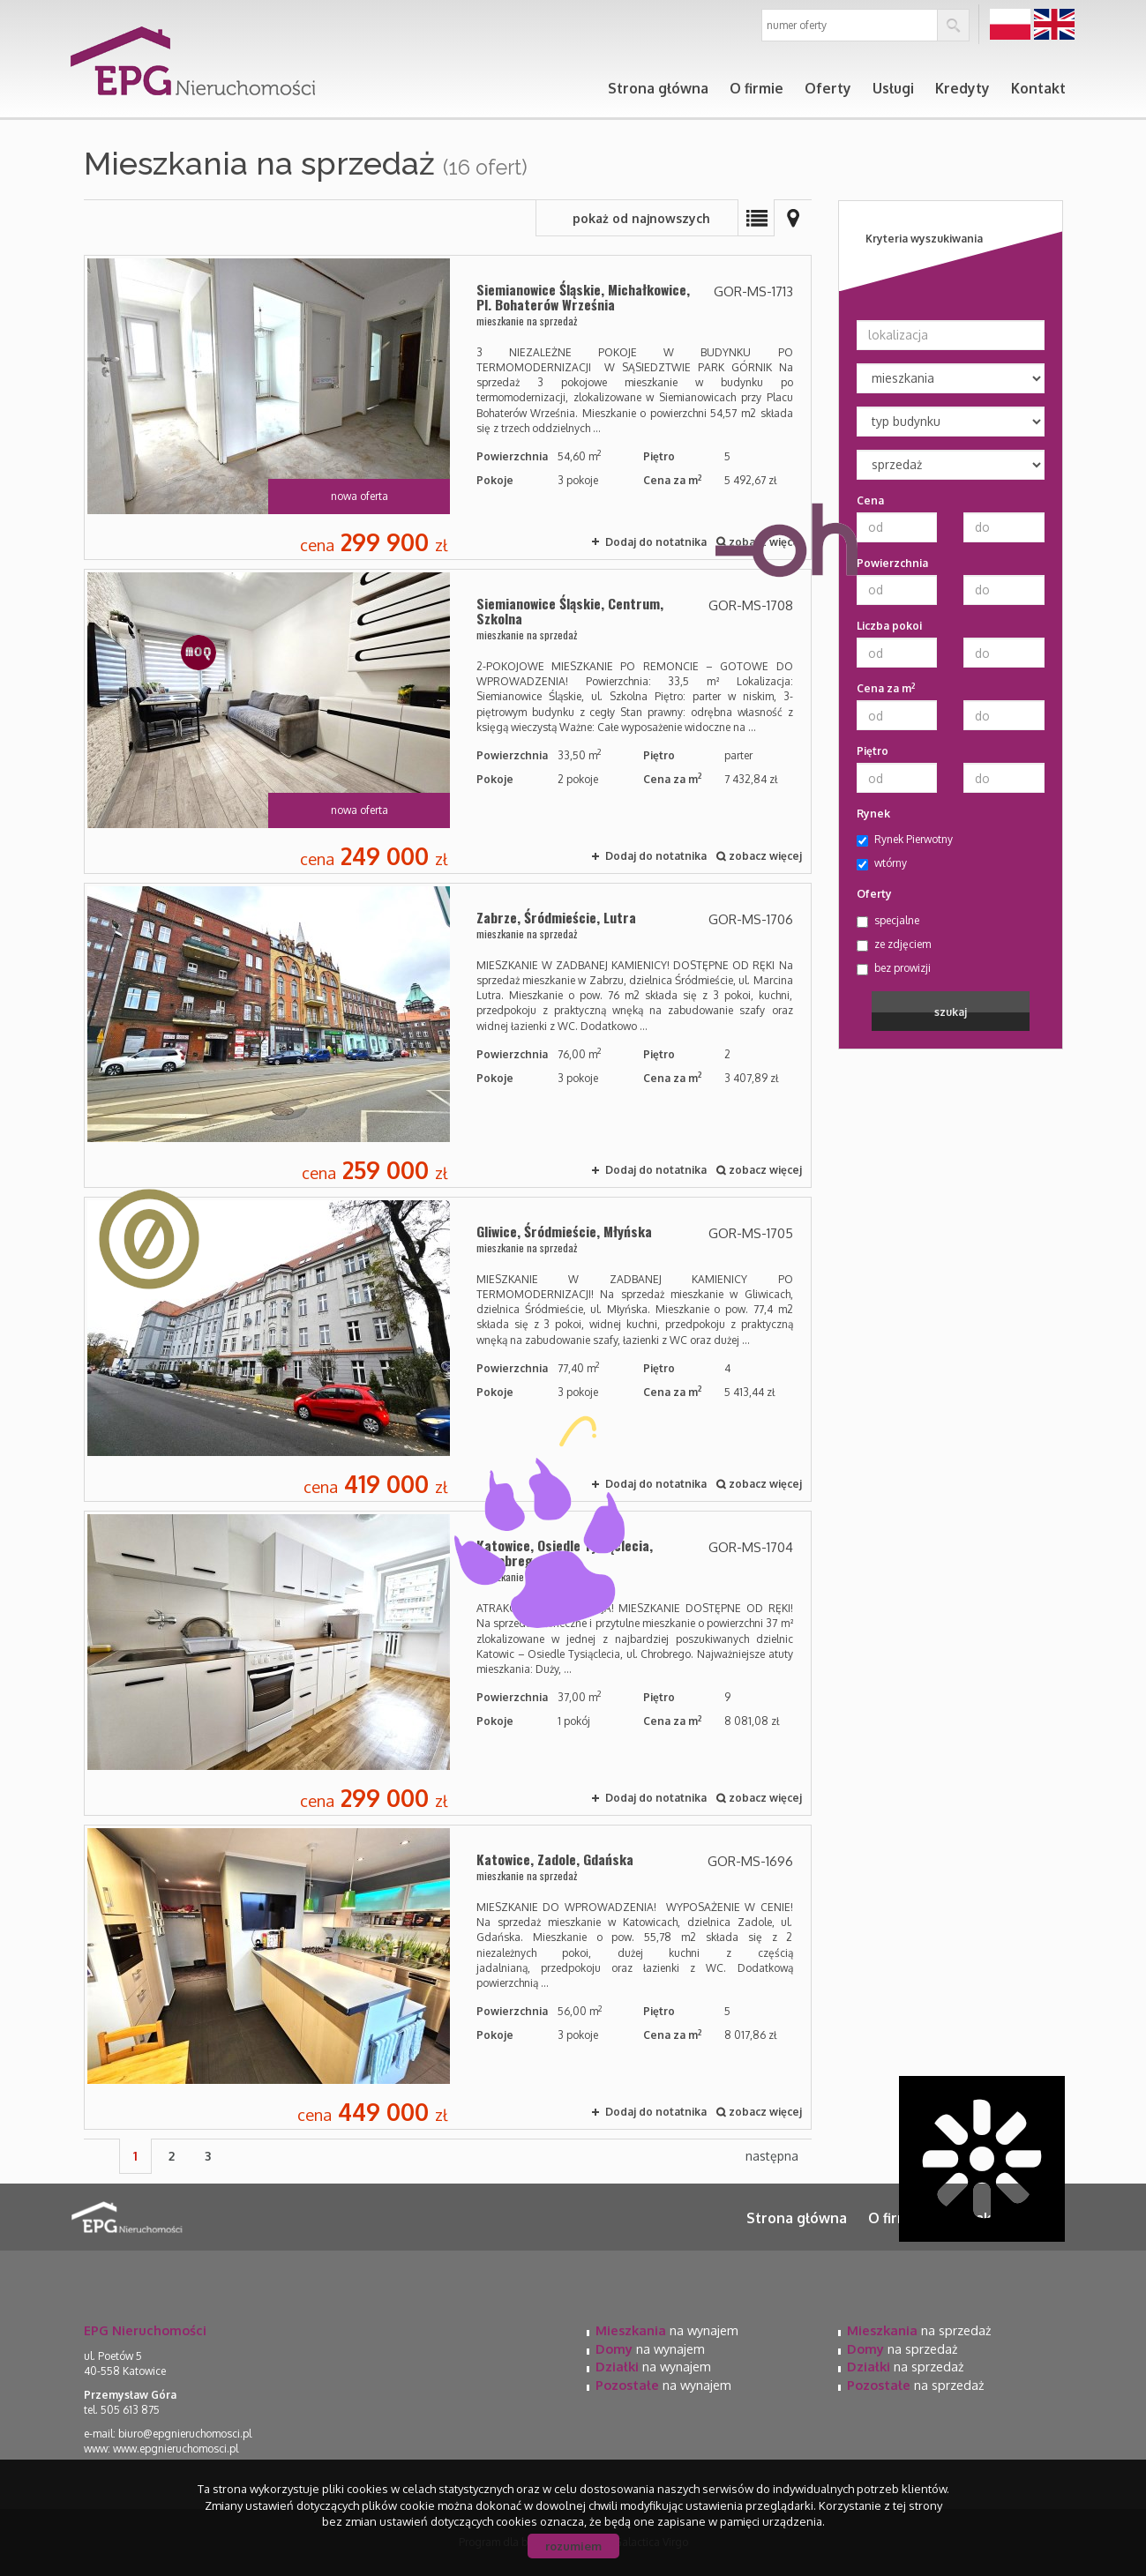  Describe the element at coordinates (539, 1542) in the screenshot. I see `lazarus IDE logo` at that location.